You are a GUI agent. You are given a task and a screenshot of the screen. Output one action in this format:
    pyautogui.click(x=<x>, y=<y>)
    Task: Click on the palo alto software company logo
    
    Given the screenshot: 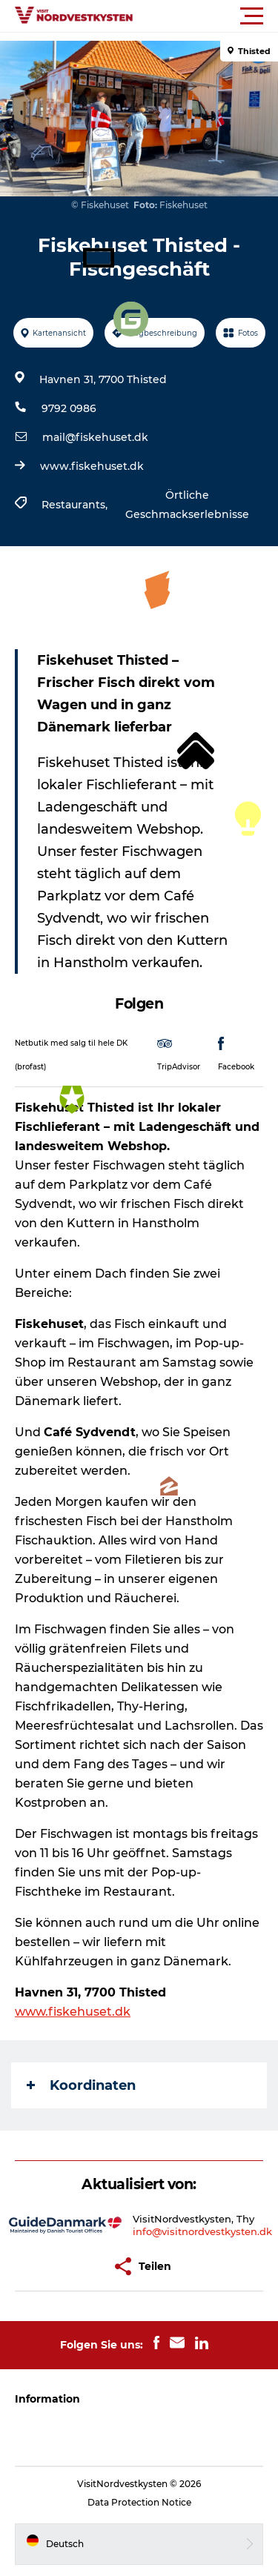 What is the action you would take?
    pyautogui.click(x=196, y=751)
    